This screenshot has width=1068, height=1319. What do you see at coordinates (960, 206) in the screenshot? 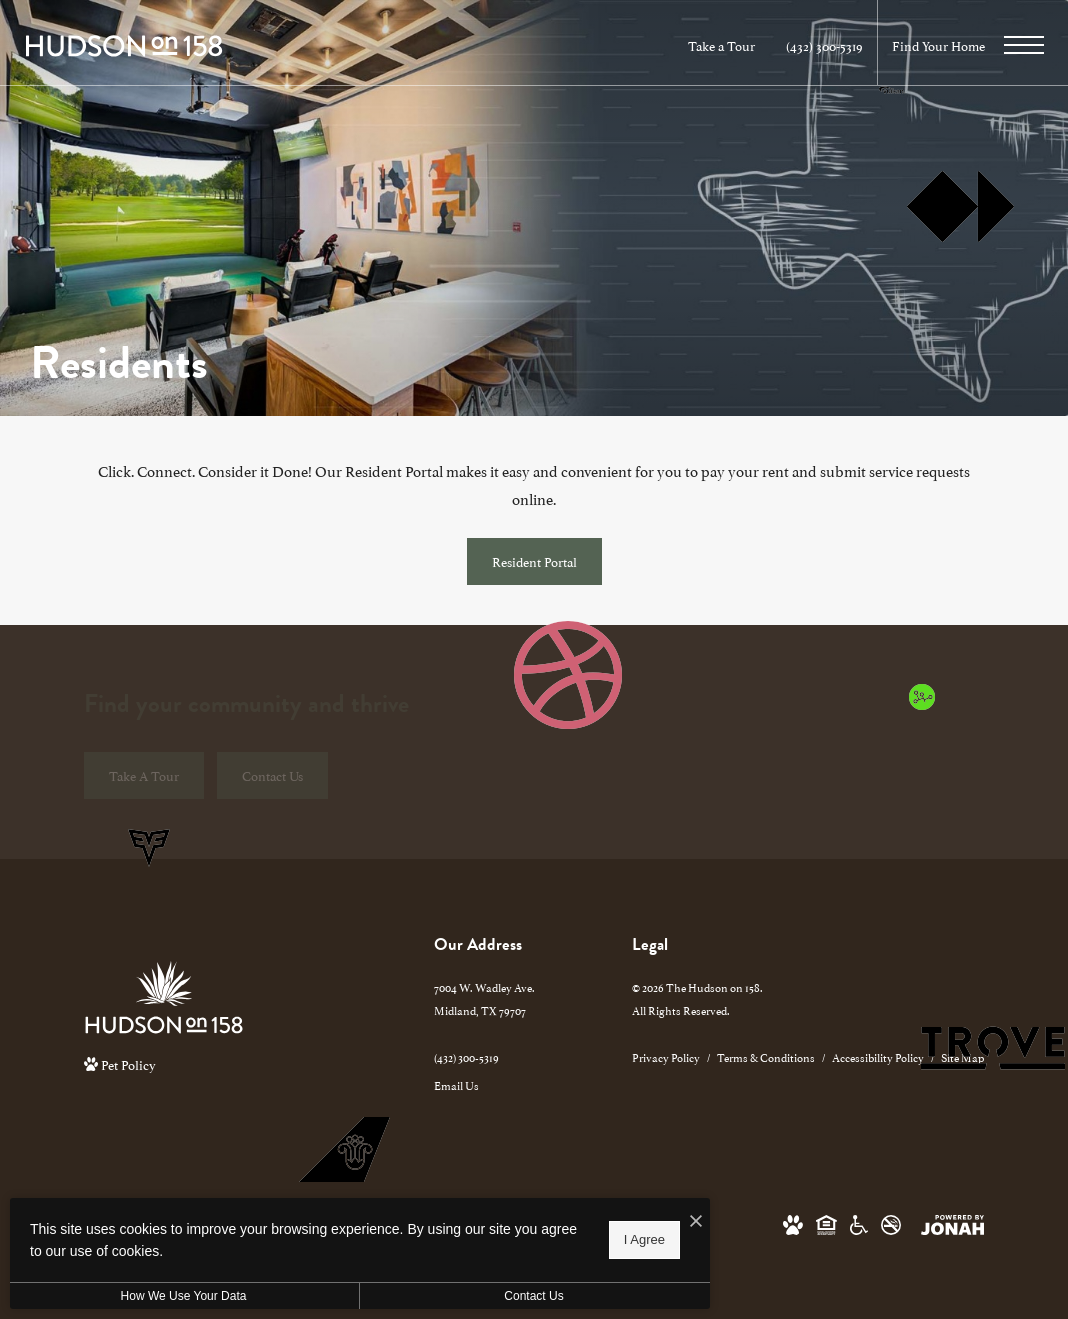
I see `paysafe payment method option` at bounding box center [960, 206].